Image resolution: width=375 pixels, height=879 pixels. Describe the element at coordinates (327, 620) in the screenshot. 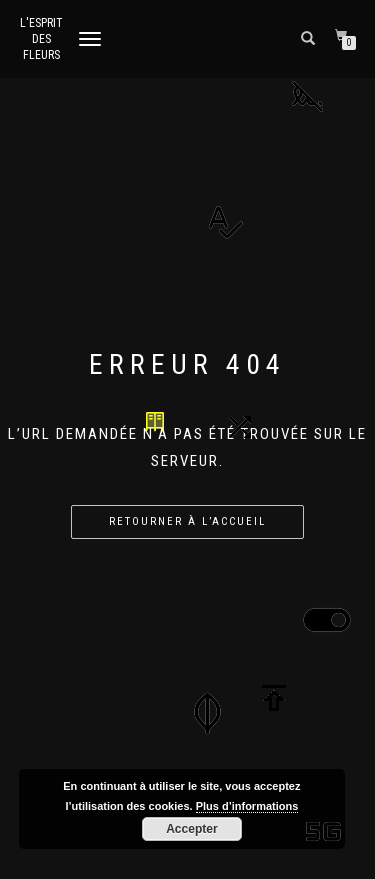

I see `toggle switch in the on/enabled state` at that location.